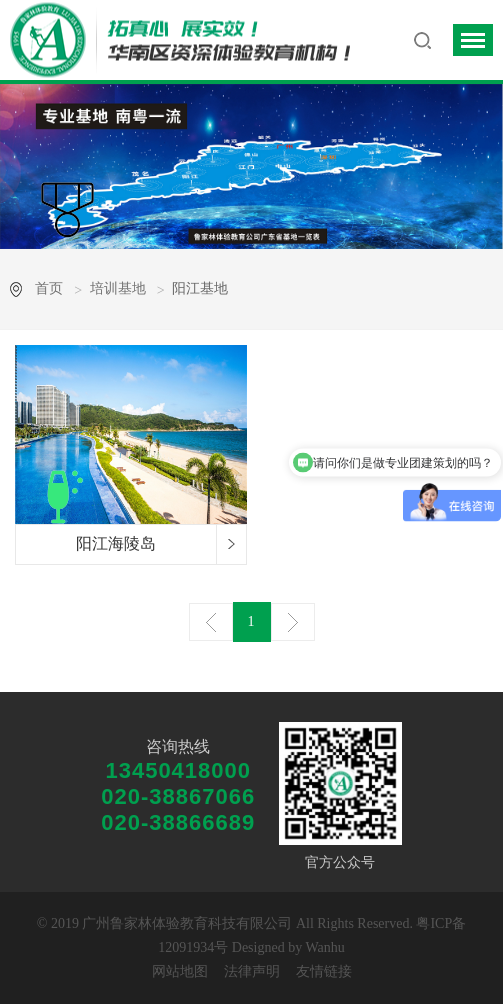 The image size is (503, 1004). Describe the element at coordinates (67, 206) in the screenshot. I see `view achievements or awards` at that location.